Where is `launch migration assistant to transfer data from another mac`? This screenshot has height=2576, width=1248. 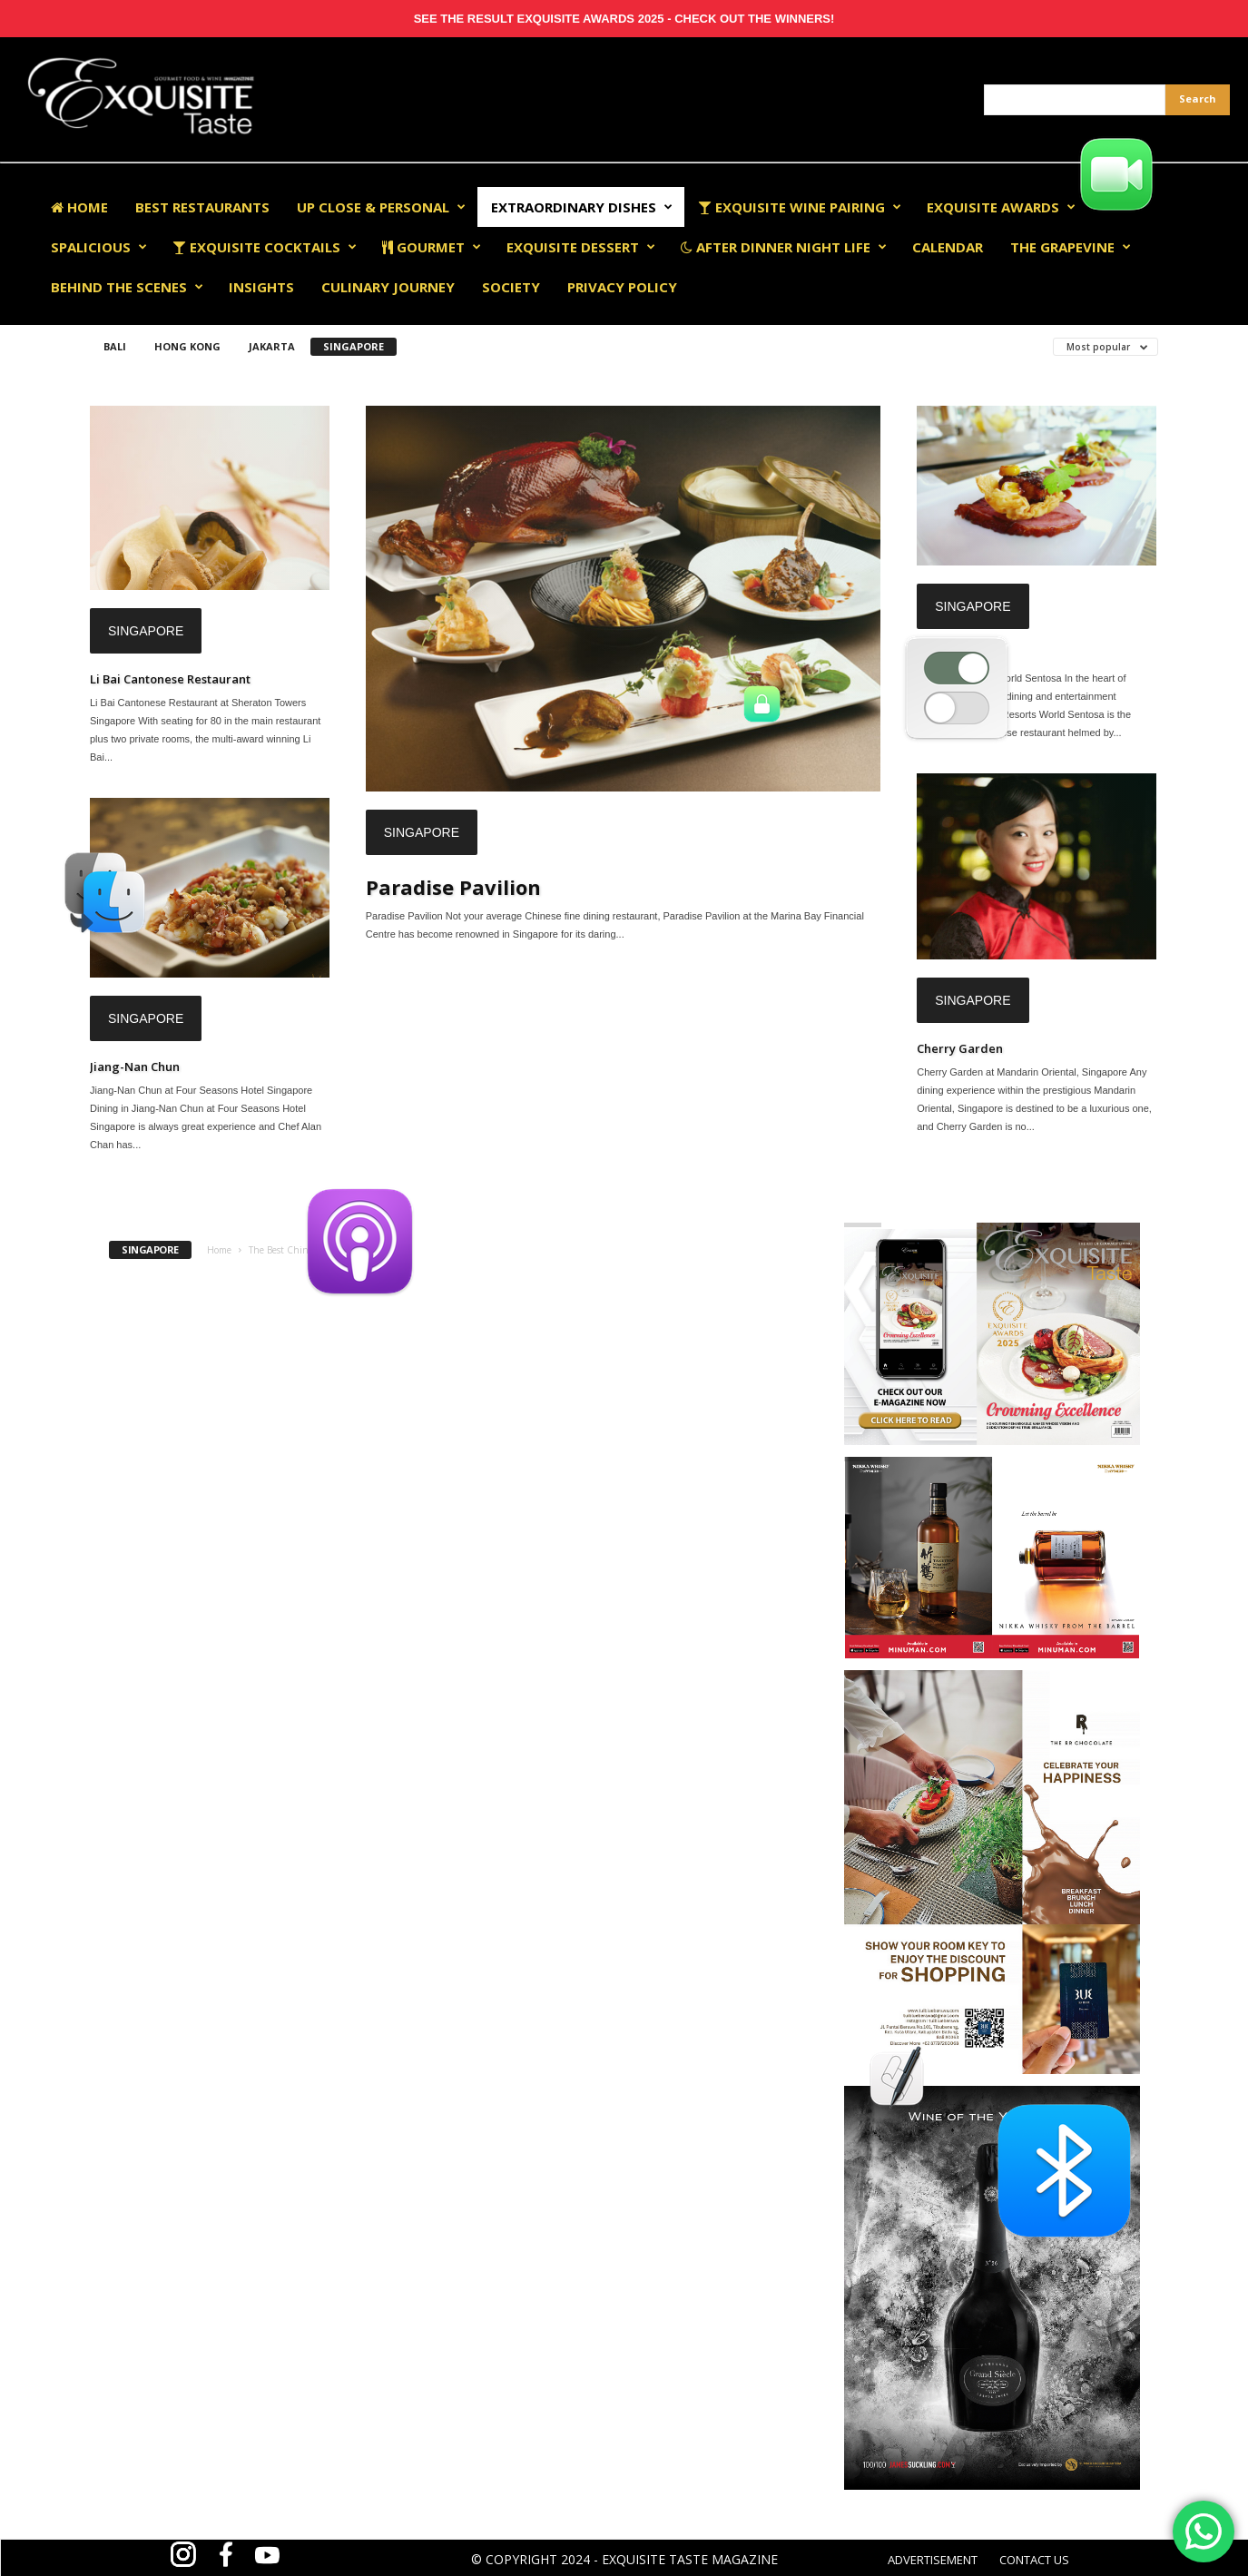 launch migration assistant to transfer data from another mac is located at coordinates (104, 892).